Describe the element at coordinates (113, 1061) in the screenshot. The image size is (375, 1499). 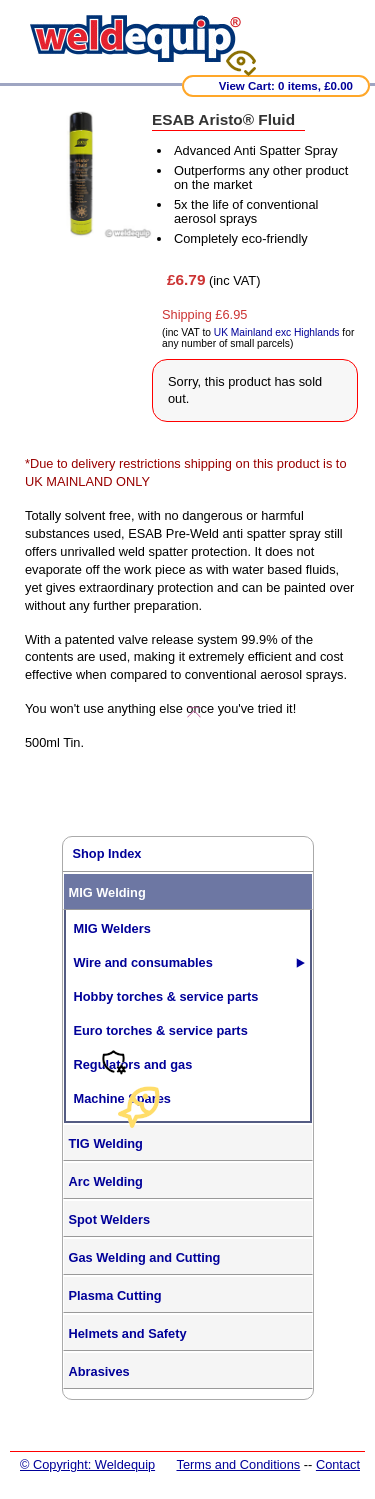
I see `access security settings` at that location.